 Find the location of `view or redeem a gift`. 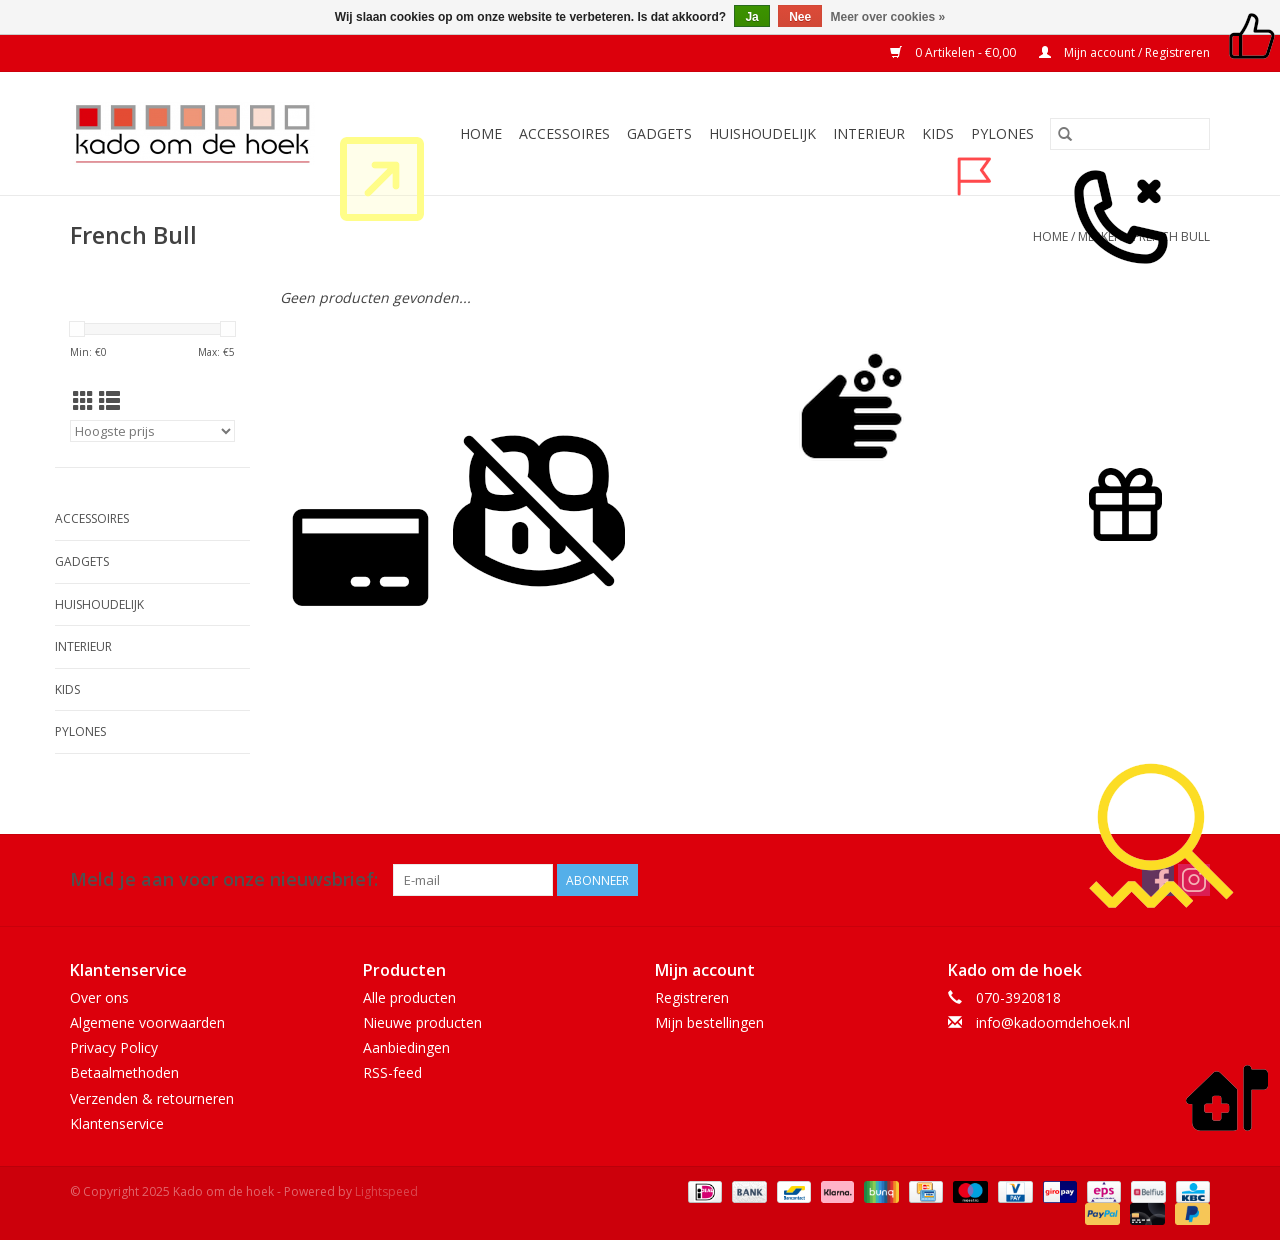

view or redeem a gift is located at coordinates (1125, 504).